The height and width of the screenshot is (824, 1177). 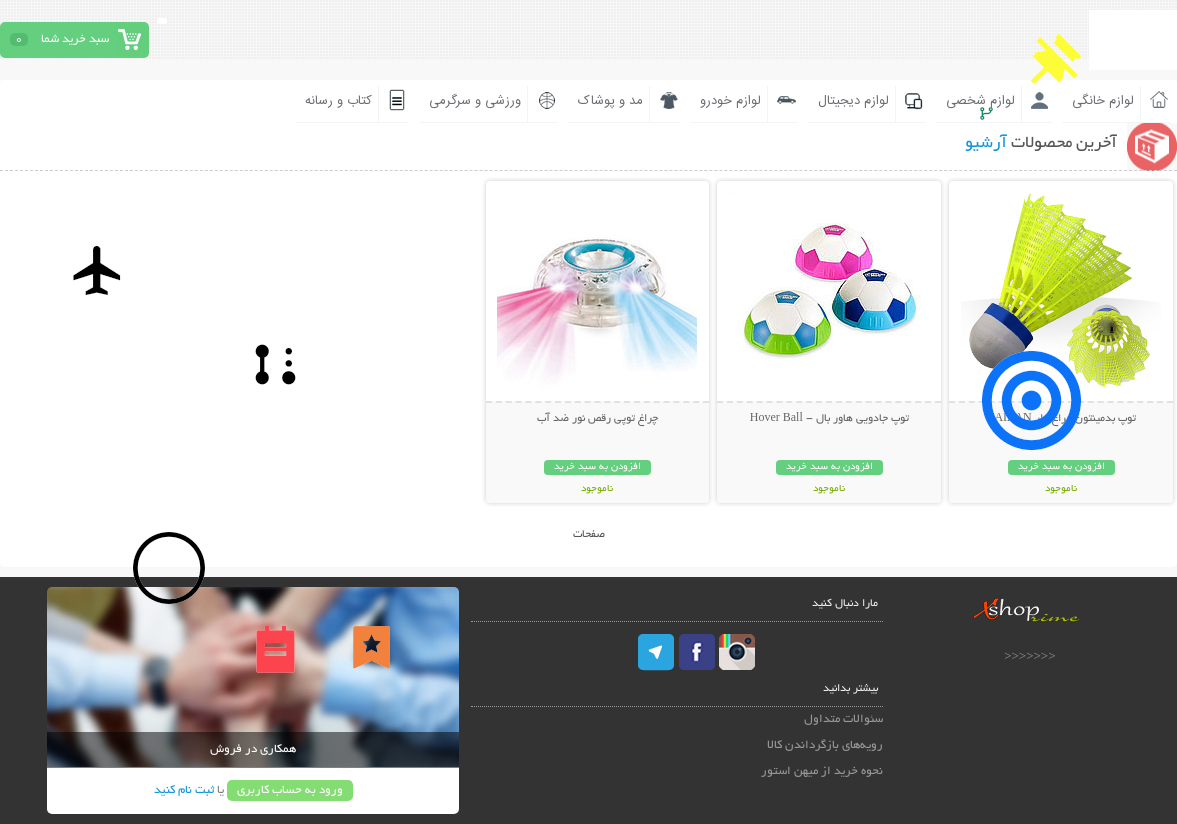 I want to click on unpin a saved location, so click(x=1054, y=61).